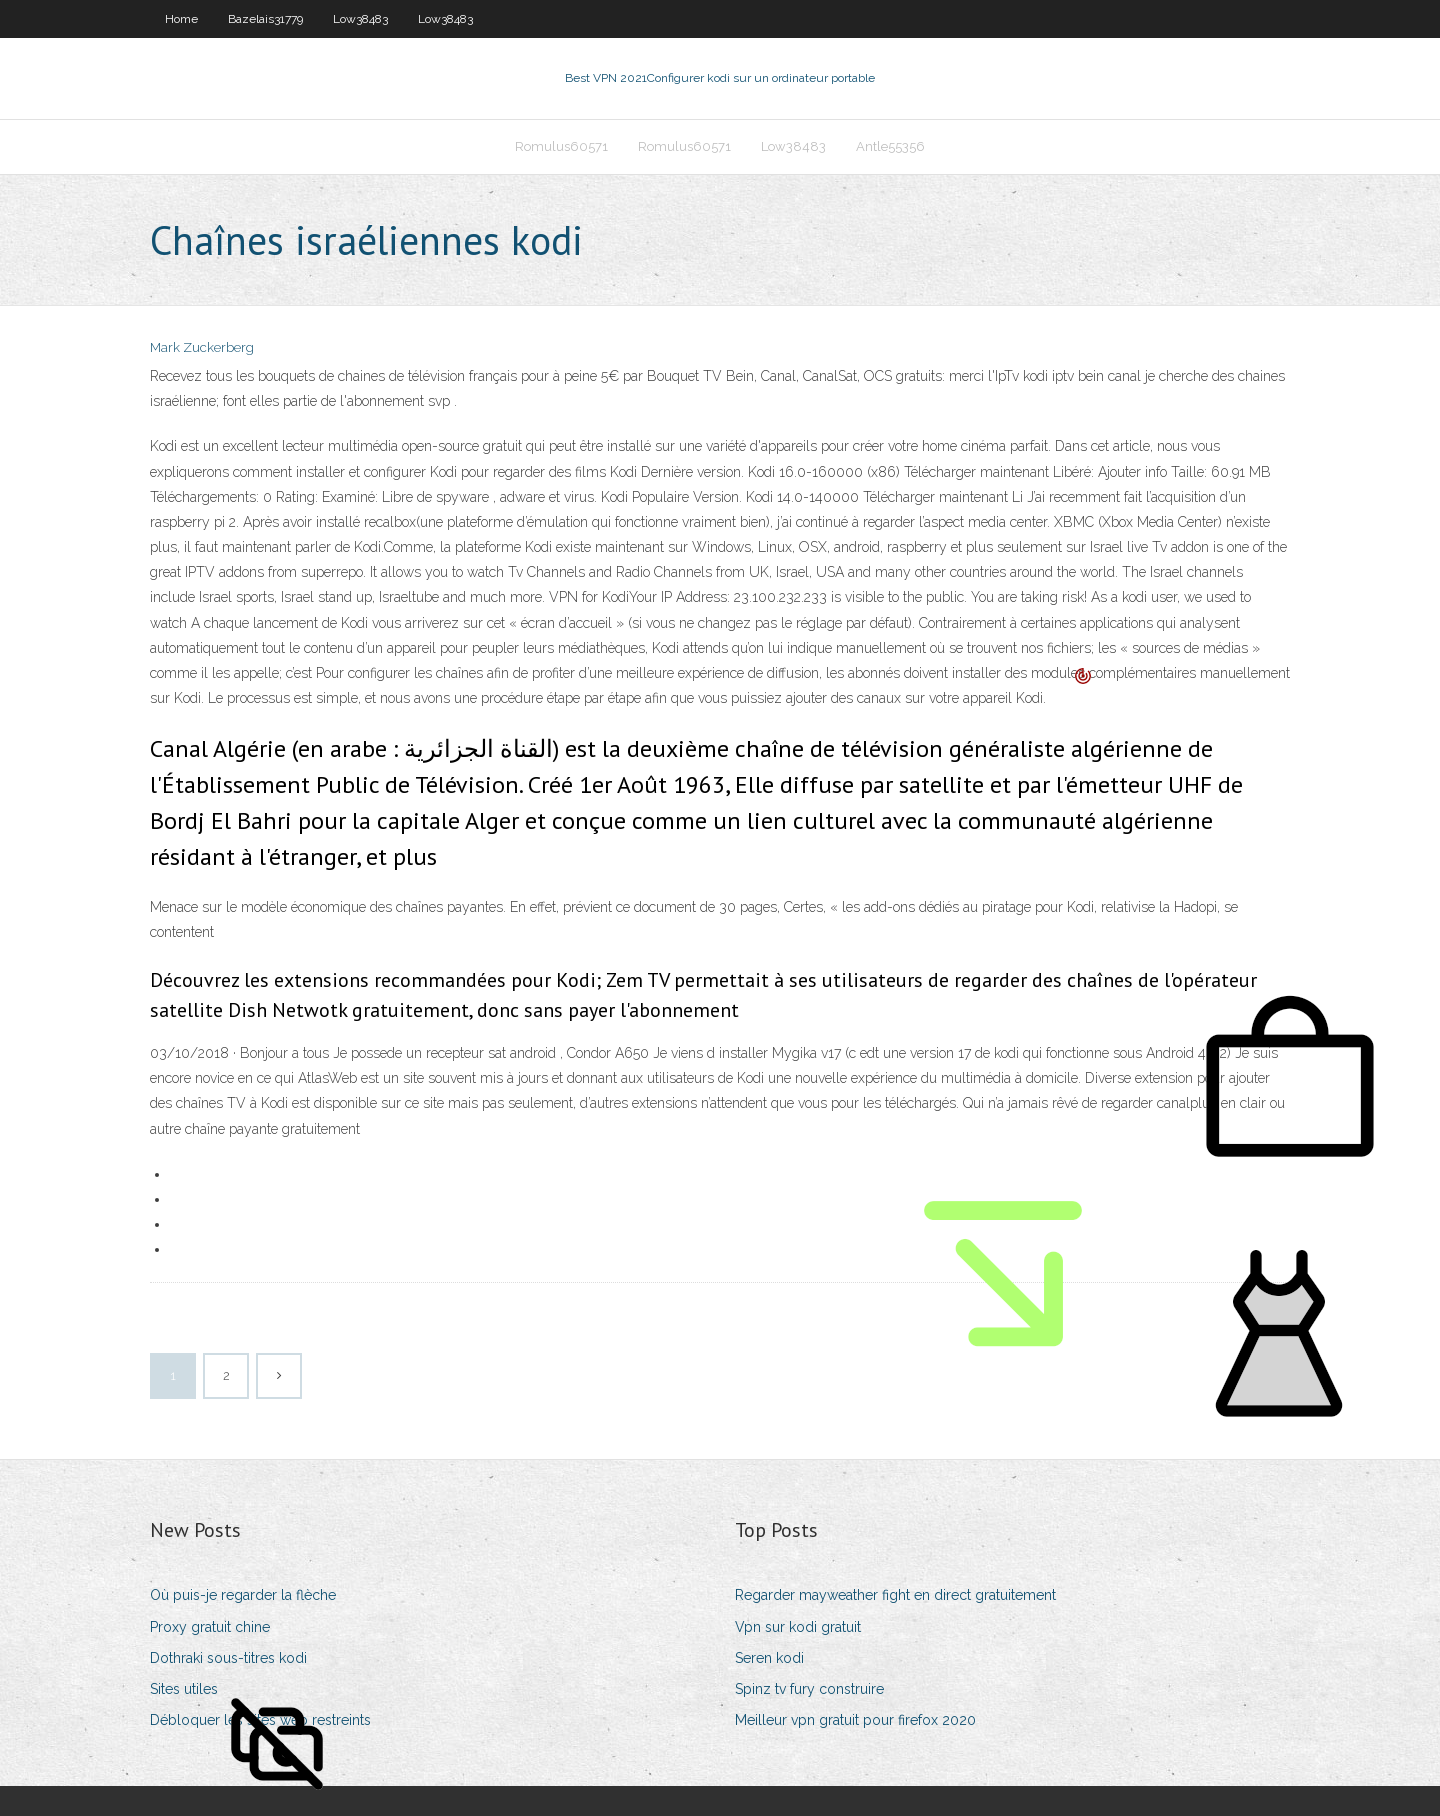 The width and height of the screenshot is (1440, 1816). Describe the element at coordinates (1083, 676) in the screenshot. I see `view radar or scanning functionality` at that location.